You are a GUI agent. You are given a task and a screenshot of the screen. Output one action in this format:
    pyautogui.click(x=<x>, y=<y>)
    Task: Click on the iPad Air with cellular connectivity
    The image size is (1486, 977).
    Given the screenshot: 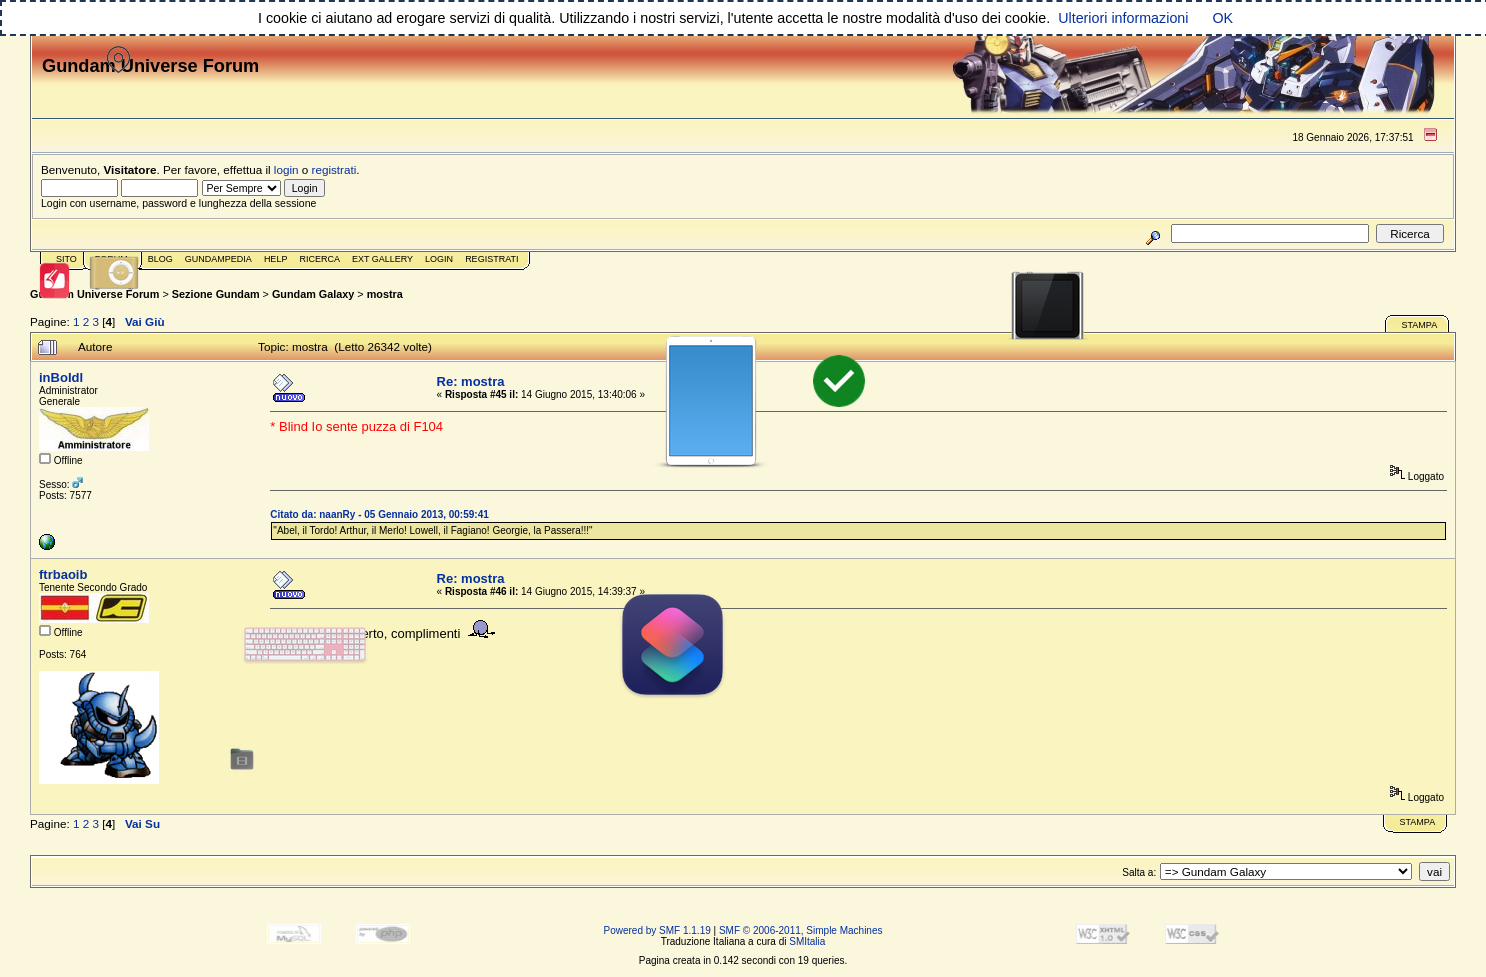 What is the action you would take?
    pyautogui.click(x=711, y=402)
    